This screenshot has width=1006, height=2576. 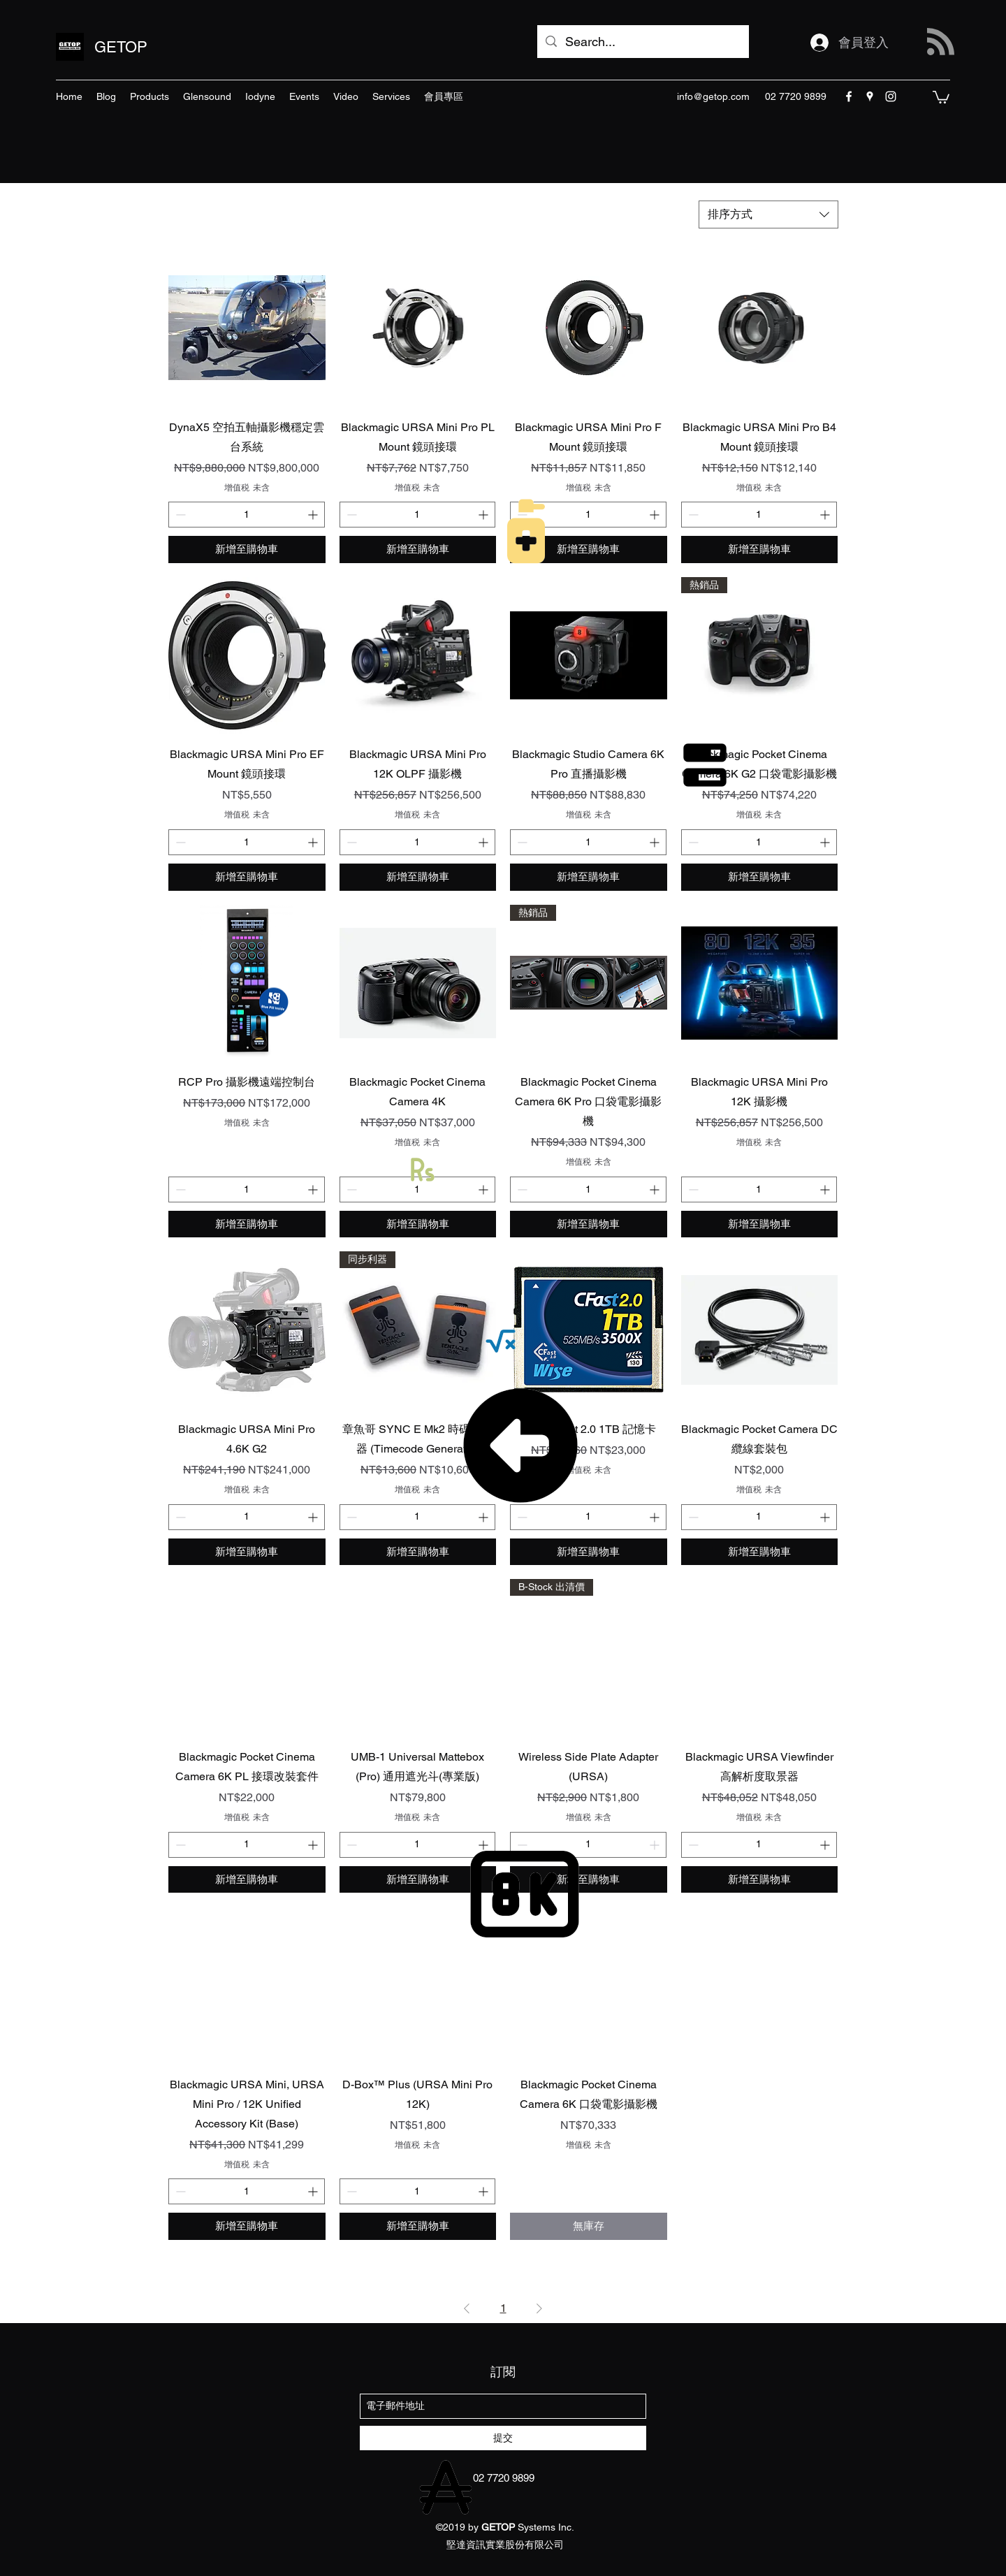 I want to click on go back to the previous screen, so click(x=520, y=1446).